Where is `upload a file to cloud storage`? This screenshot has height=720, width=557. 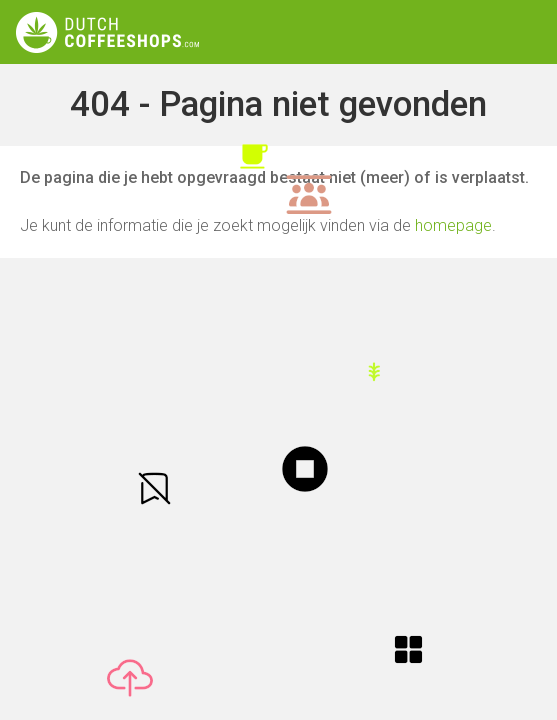
upload a file to cloud storage is located at coordinates (130, 678).